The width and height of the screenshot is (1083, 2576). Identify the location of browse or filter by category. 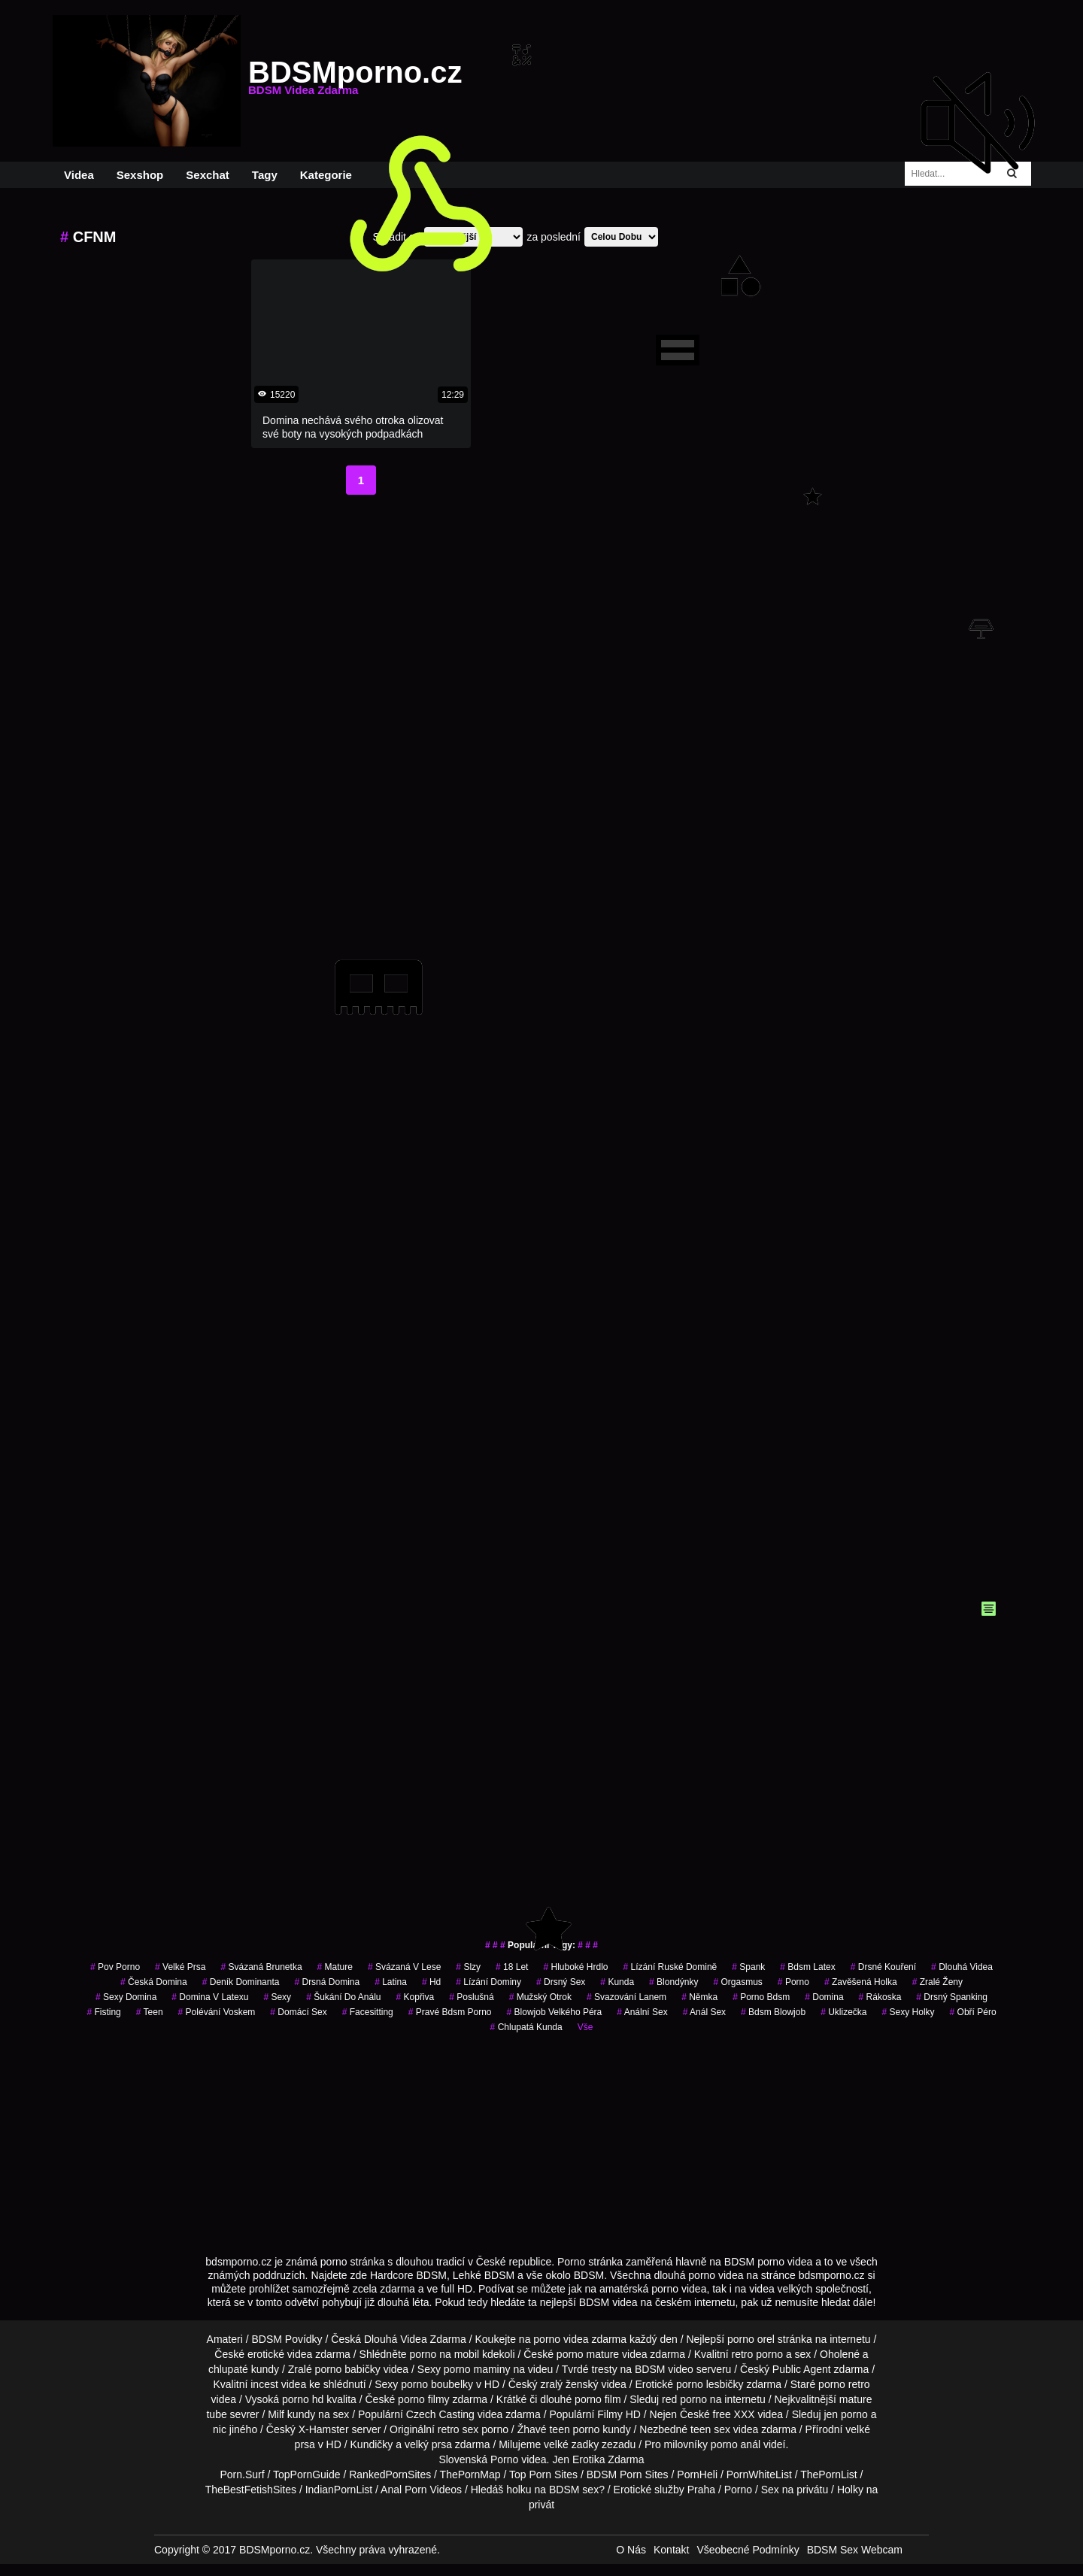
(739, 275).